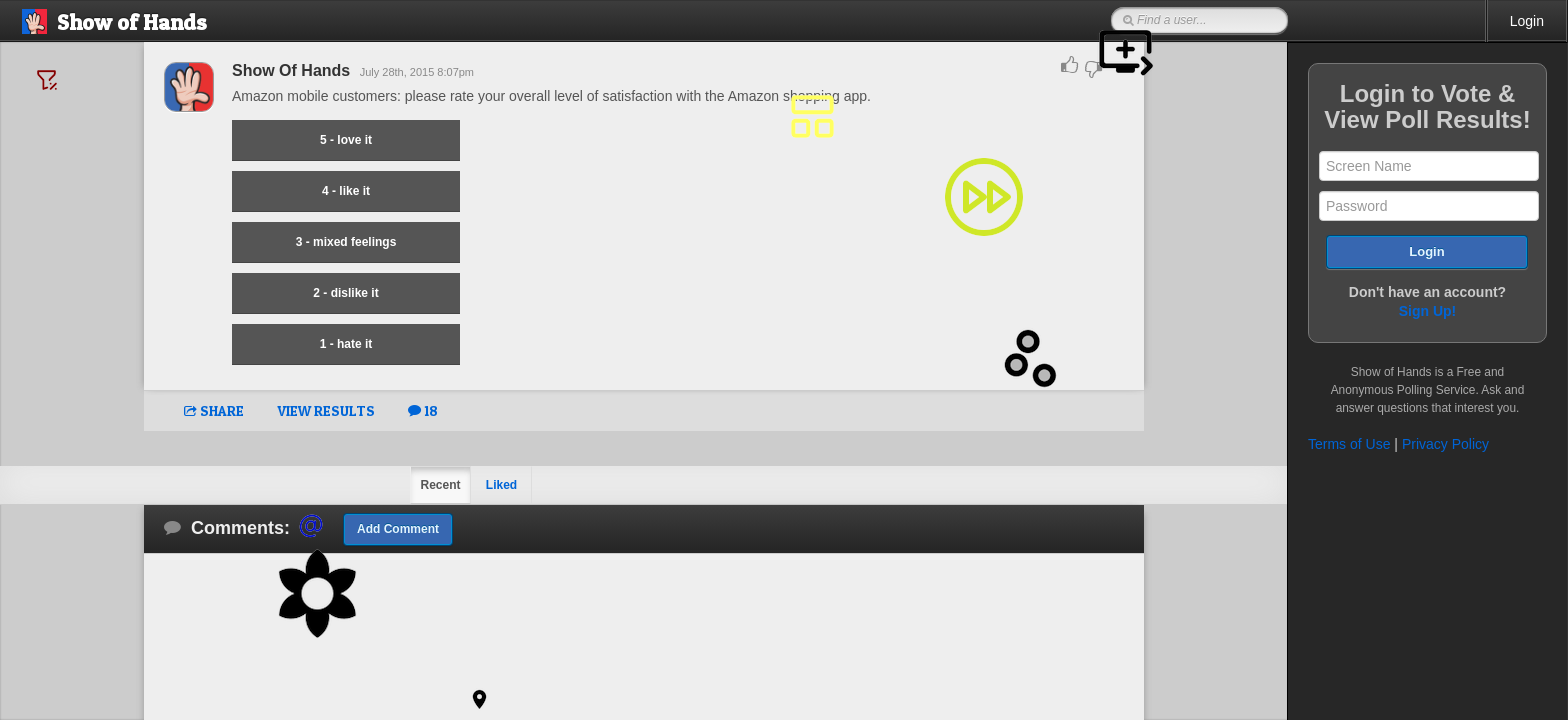  I want to click on mention a user in a post or comment, so click(311, 526).